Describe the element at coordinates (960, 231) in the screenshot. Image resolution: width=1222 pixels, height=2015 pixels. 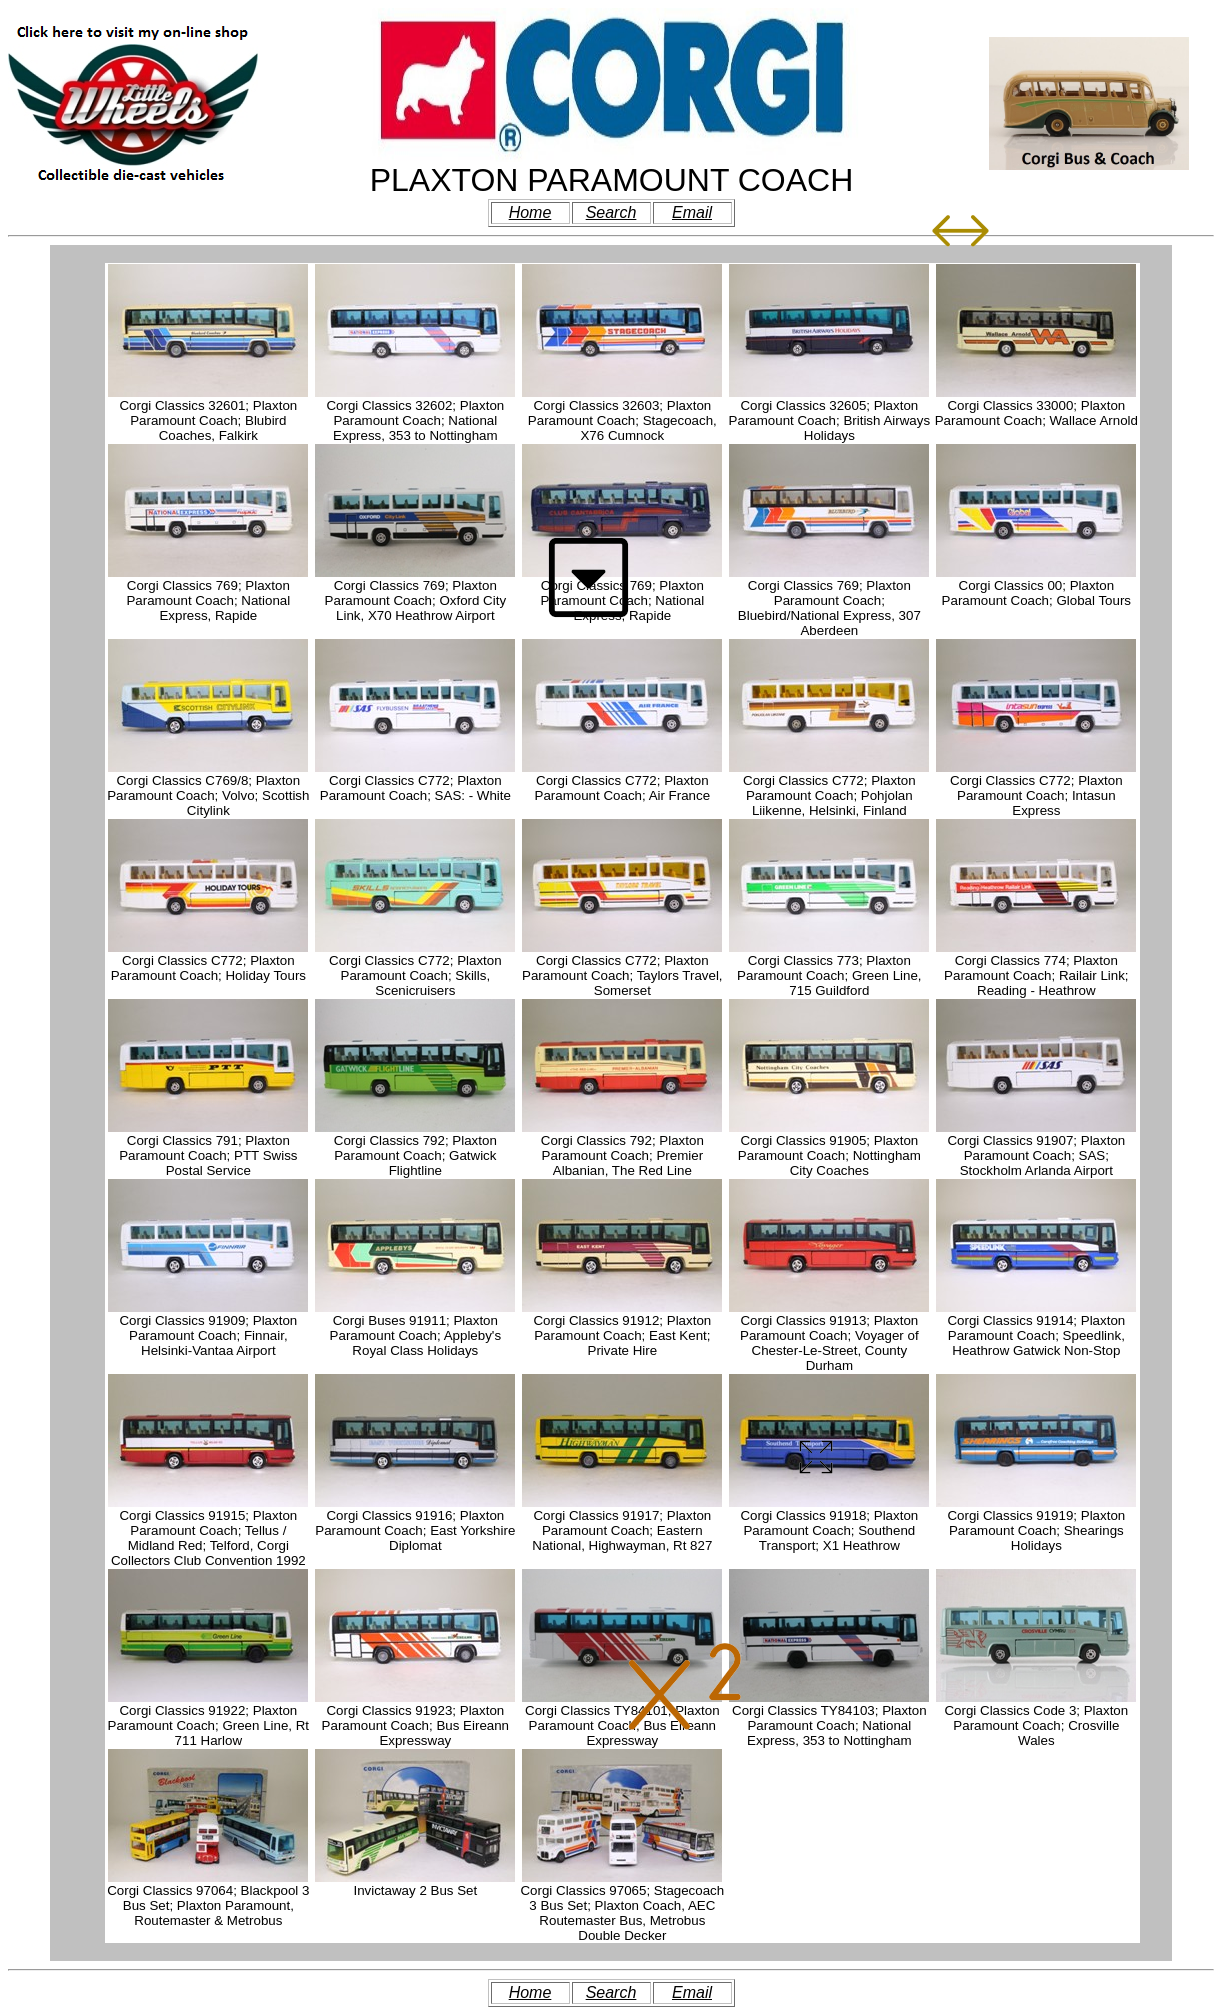
I see `resize or adjust width horizontally` at that location.